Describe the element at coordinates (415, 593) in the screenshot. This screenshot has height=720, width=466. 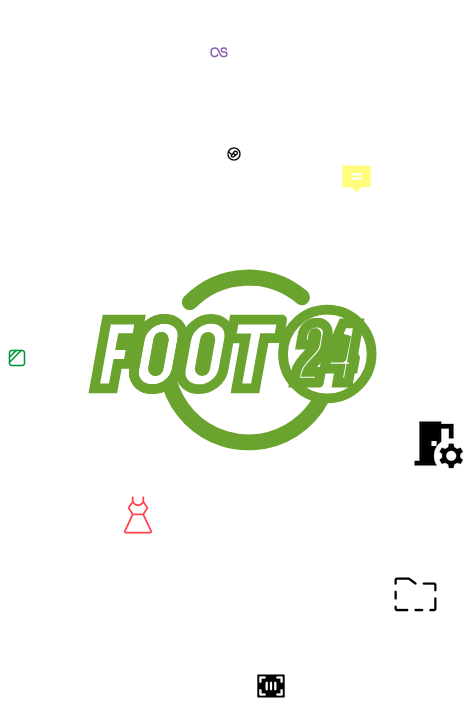
I see `create a new folder` at that location.